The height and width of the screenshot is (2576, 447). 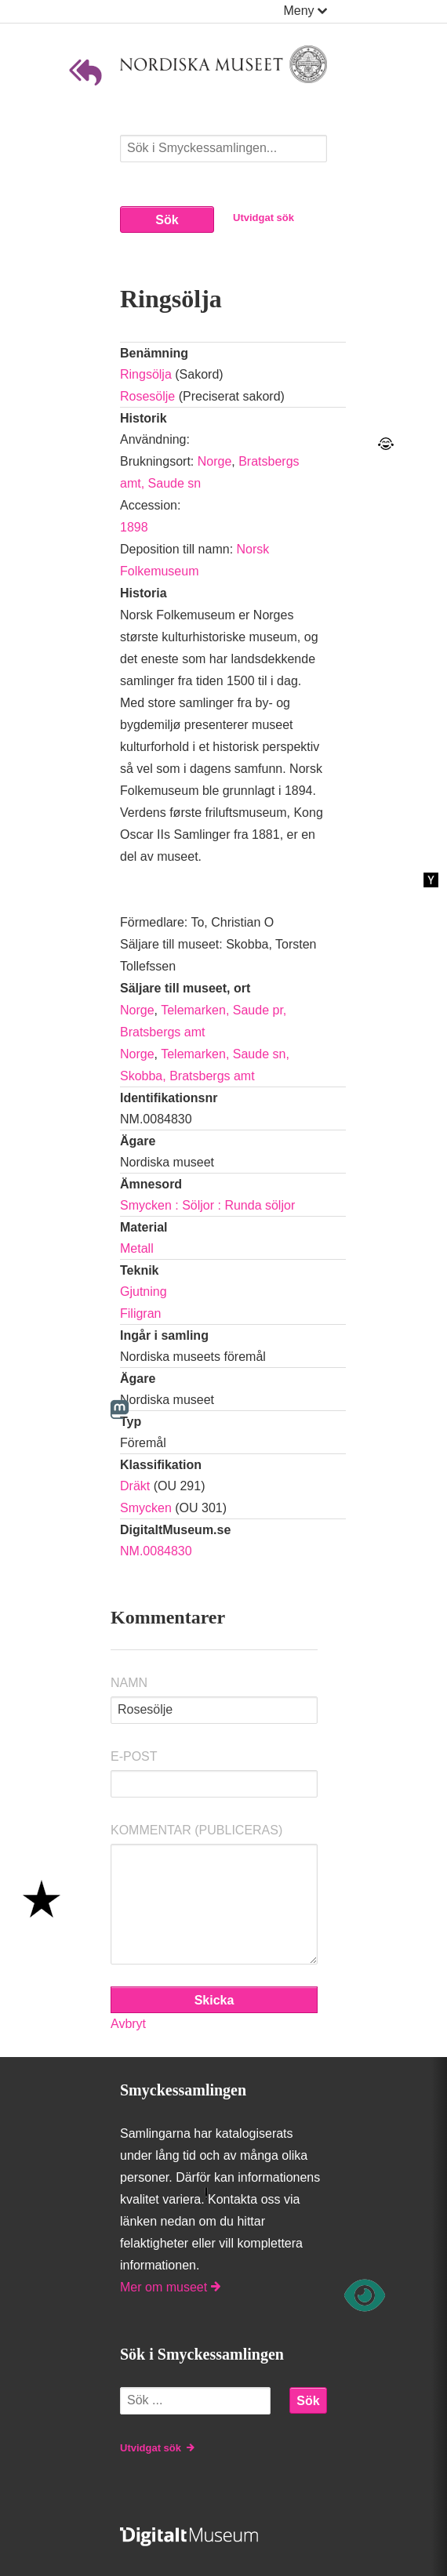 What do you see at coordinates (119, 1409) in the screenshot?
I see `open mastodon app` at bounding box center [119, 1409].